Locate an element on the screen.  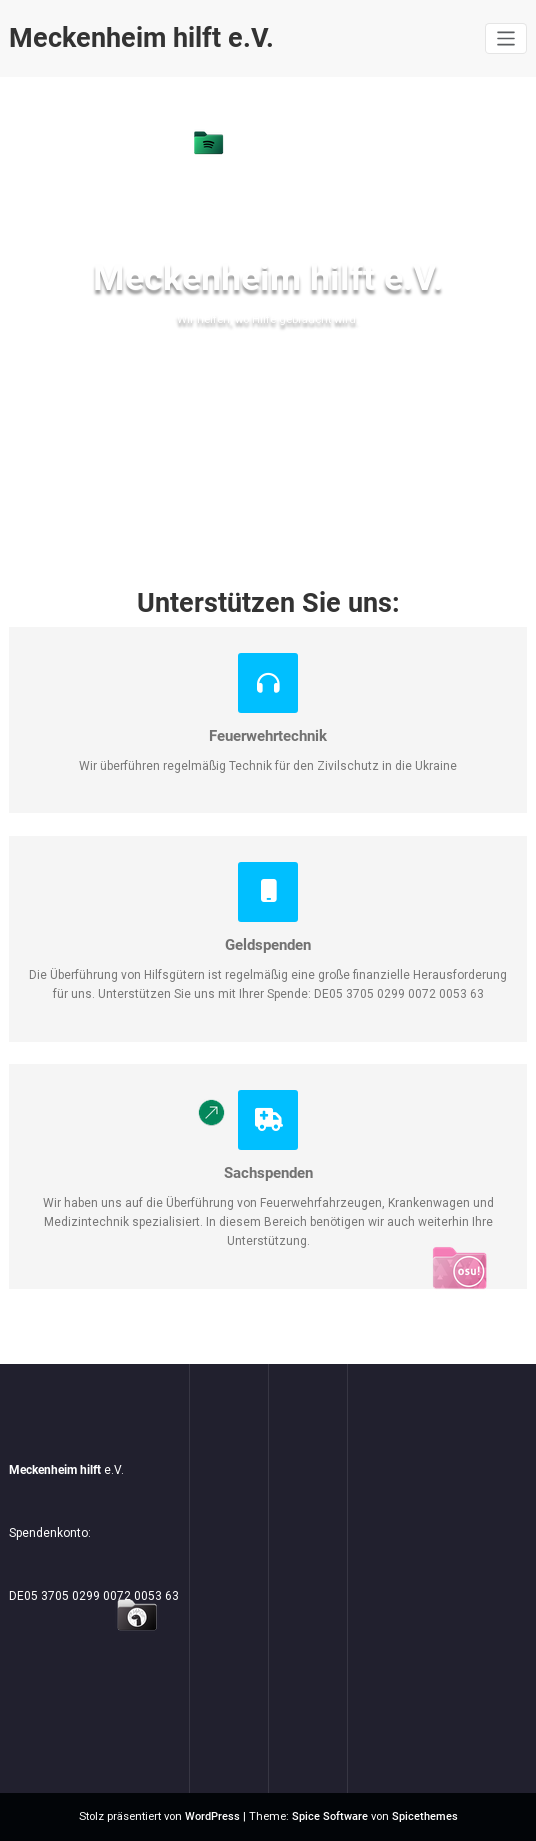
indicates a symbolic link or shortcut to another file is located at coordinates (211, 1112).